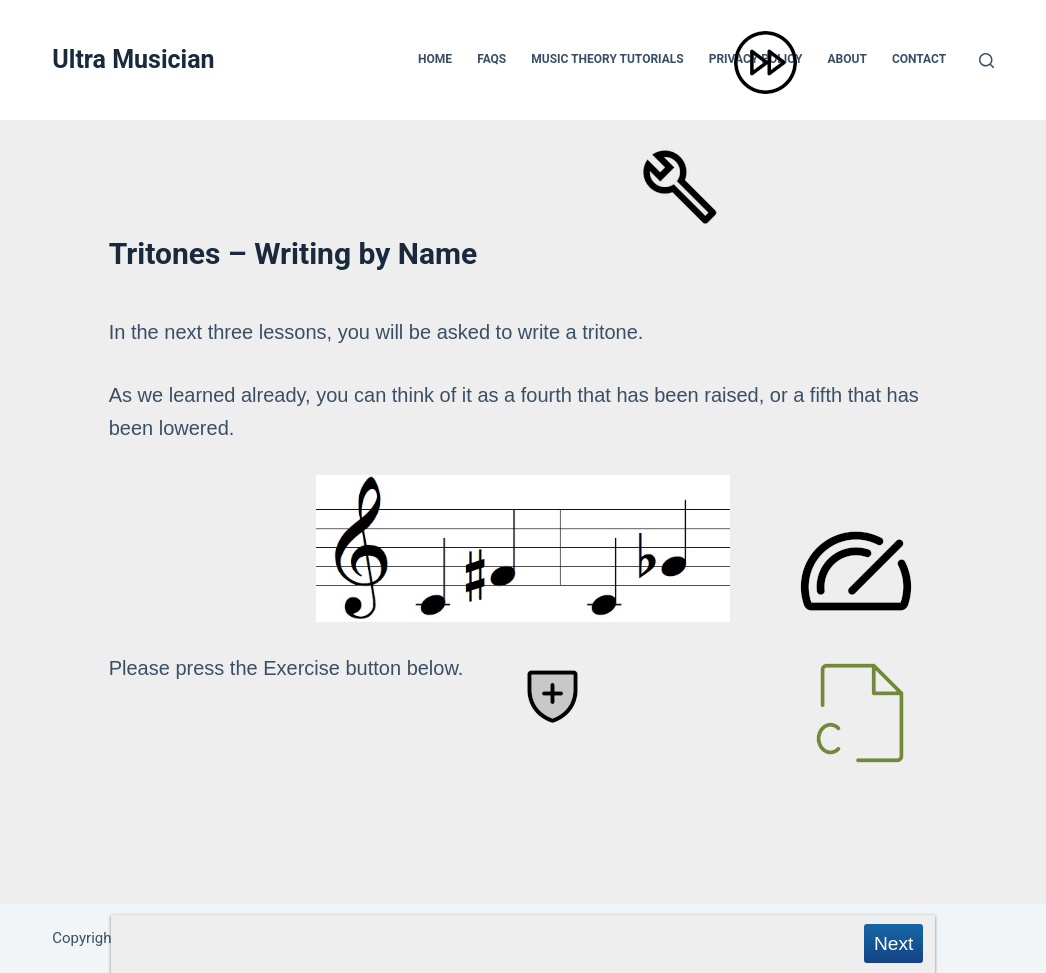 This screenshot has width=1046, height=973. What do you see at coordinates (680, 187) in the screenshot?
I see `access settings or configuration options` at bounding box center [680, 187].